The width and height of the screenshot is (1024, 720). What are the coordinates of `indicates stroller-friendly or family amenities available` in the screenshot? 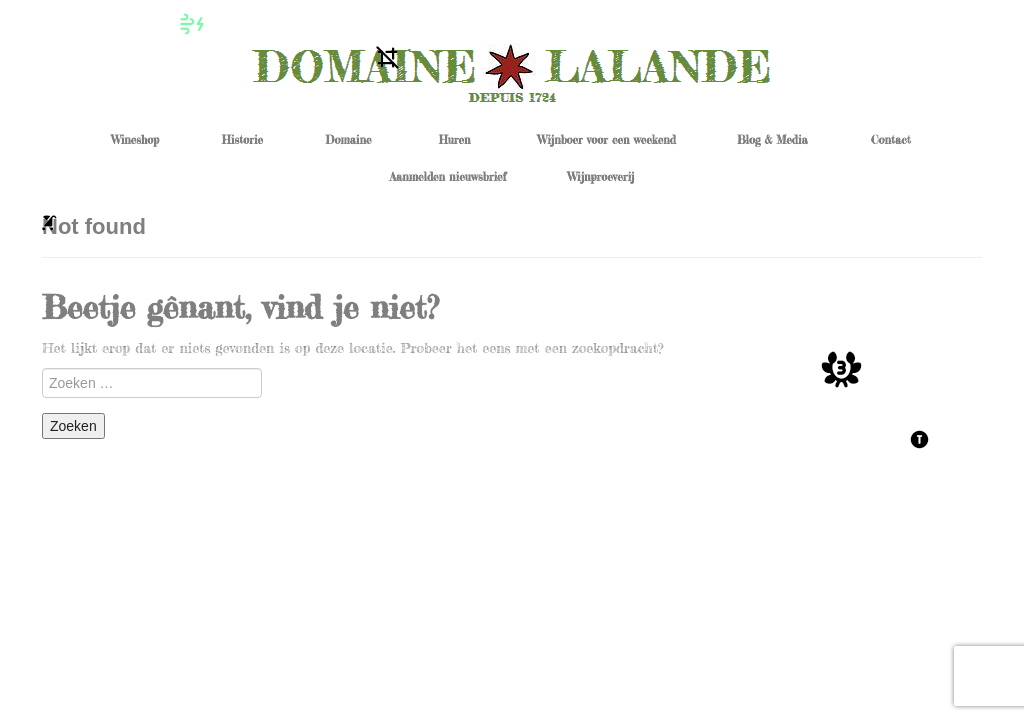 It's located at (48, 222).